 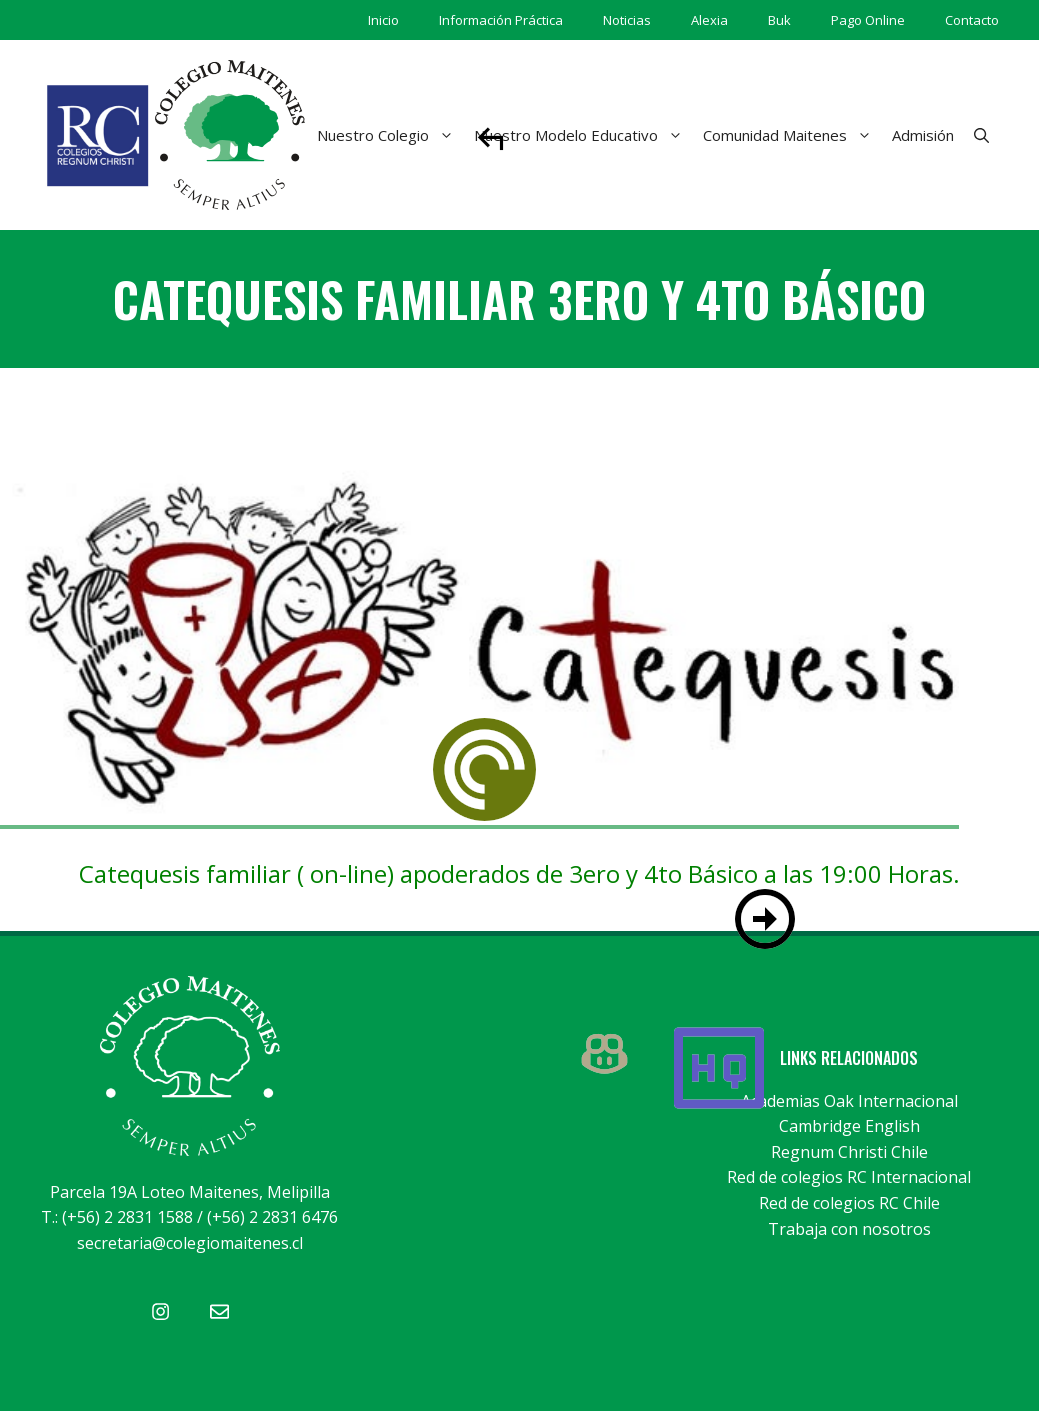 What do you see at coordinates (719, 1068) in the screenshot?
I see `indicates high quality media or streaming option` at bounding box center [719, 1068].